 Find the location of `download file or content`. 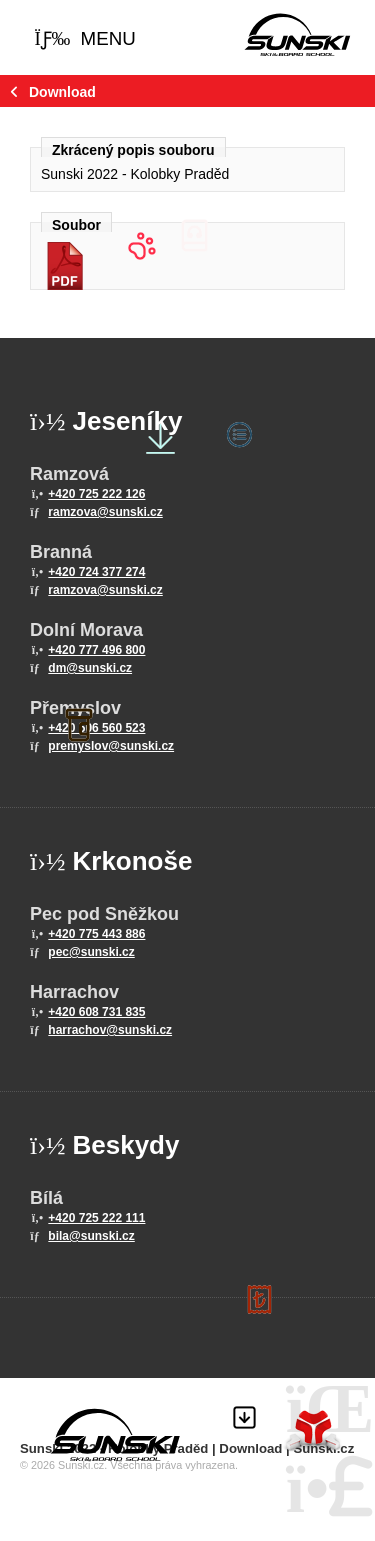

download file or content is located at coordinates (244, 1417).